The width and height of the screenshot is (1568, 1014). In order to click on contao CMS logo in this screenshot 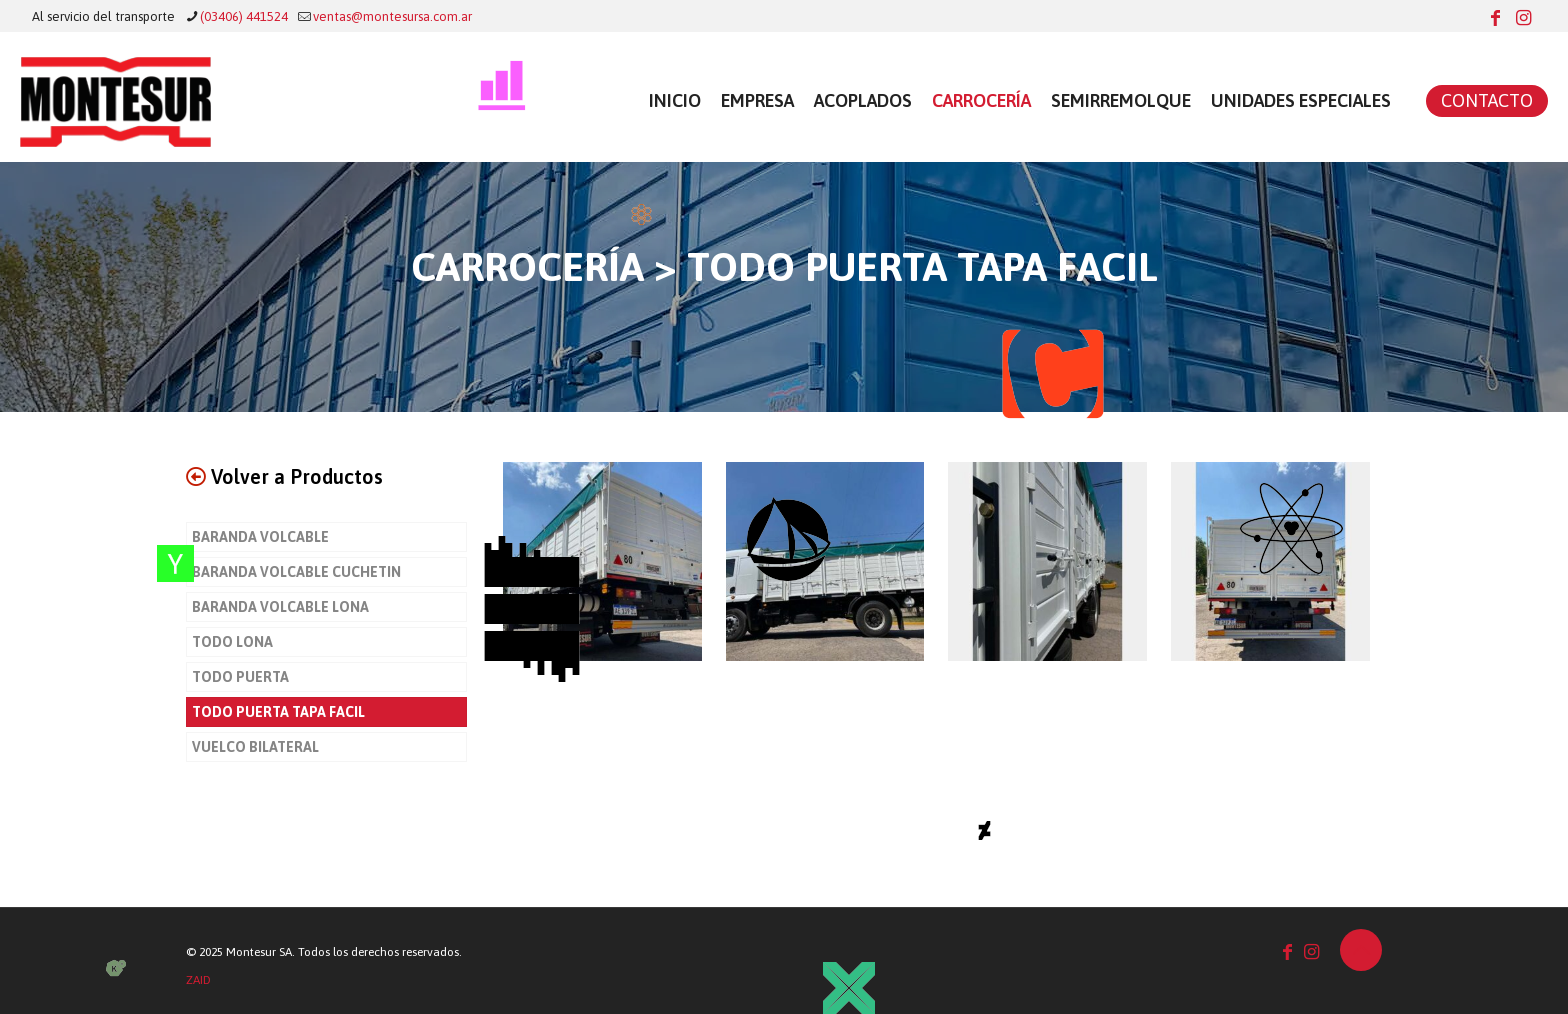, I will do `click(1053, 374)`.